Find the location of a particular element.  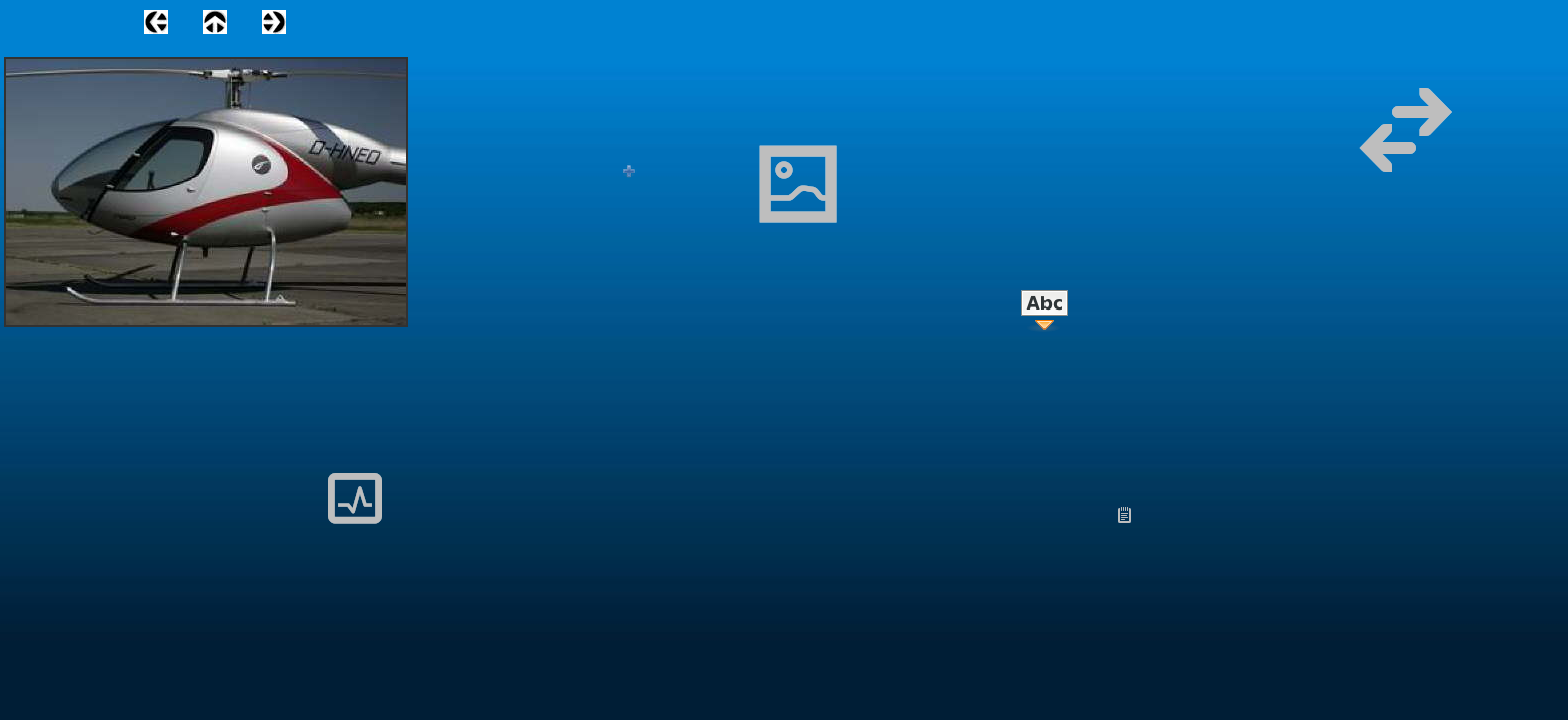

open system monitor to view resource usage is located at coordinates (355, 500).